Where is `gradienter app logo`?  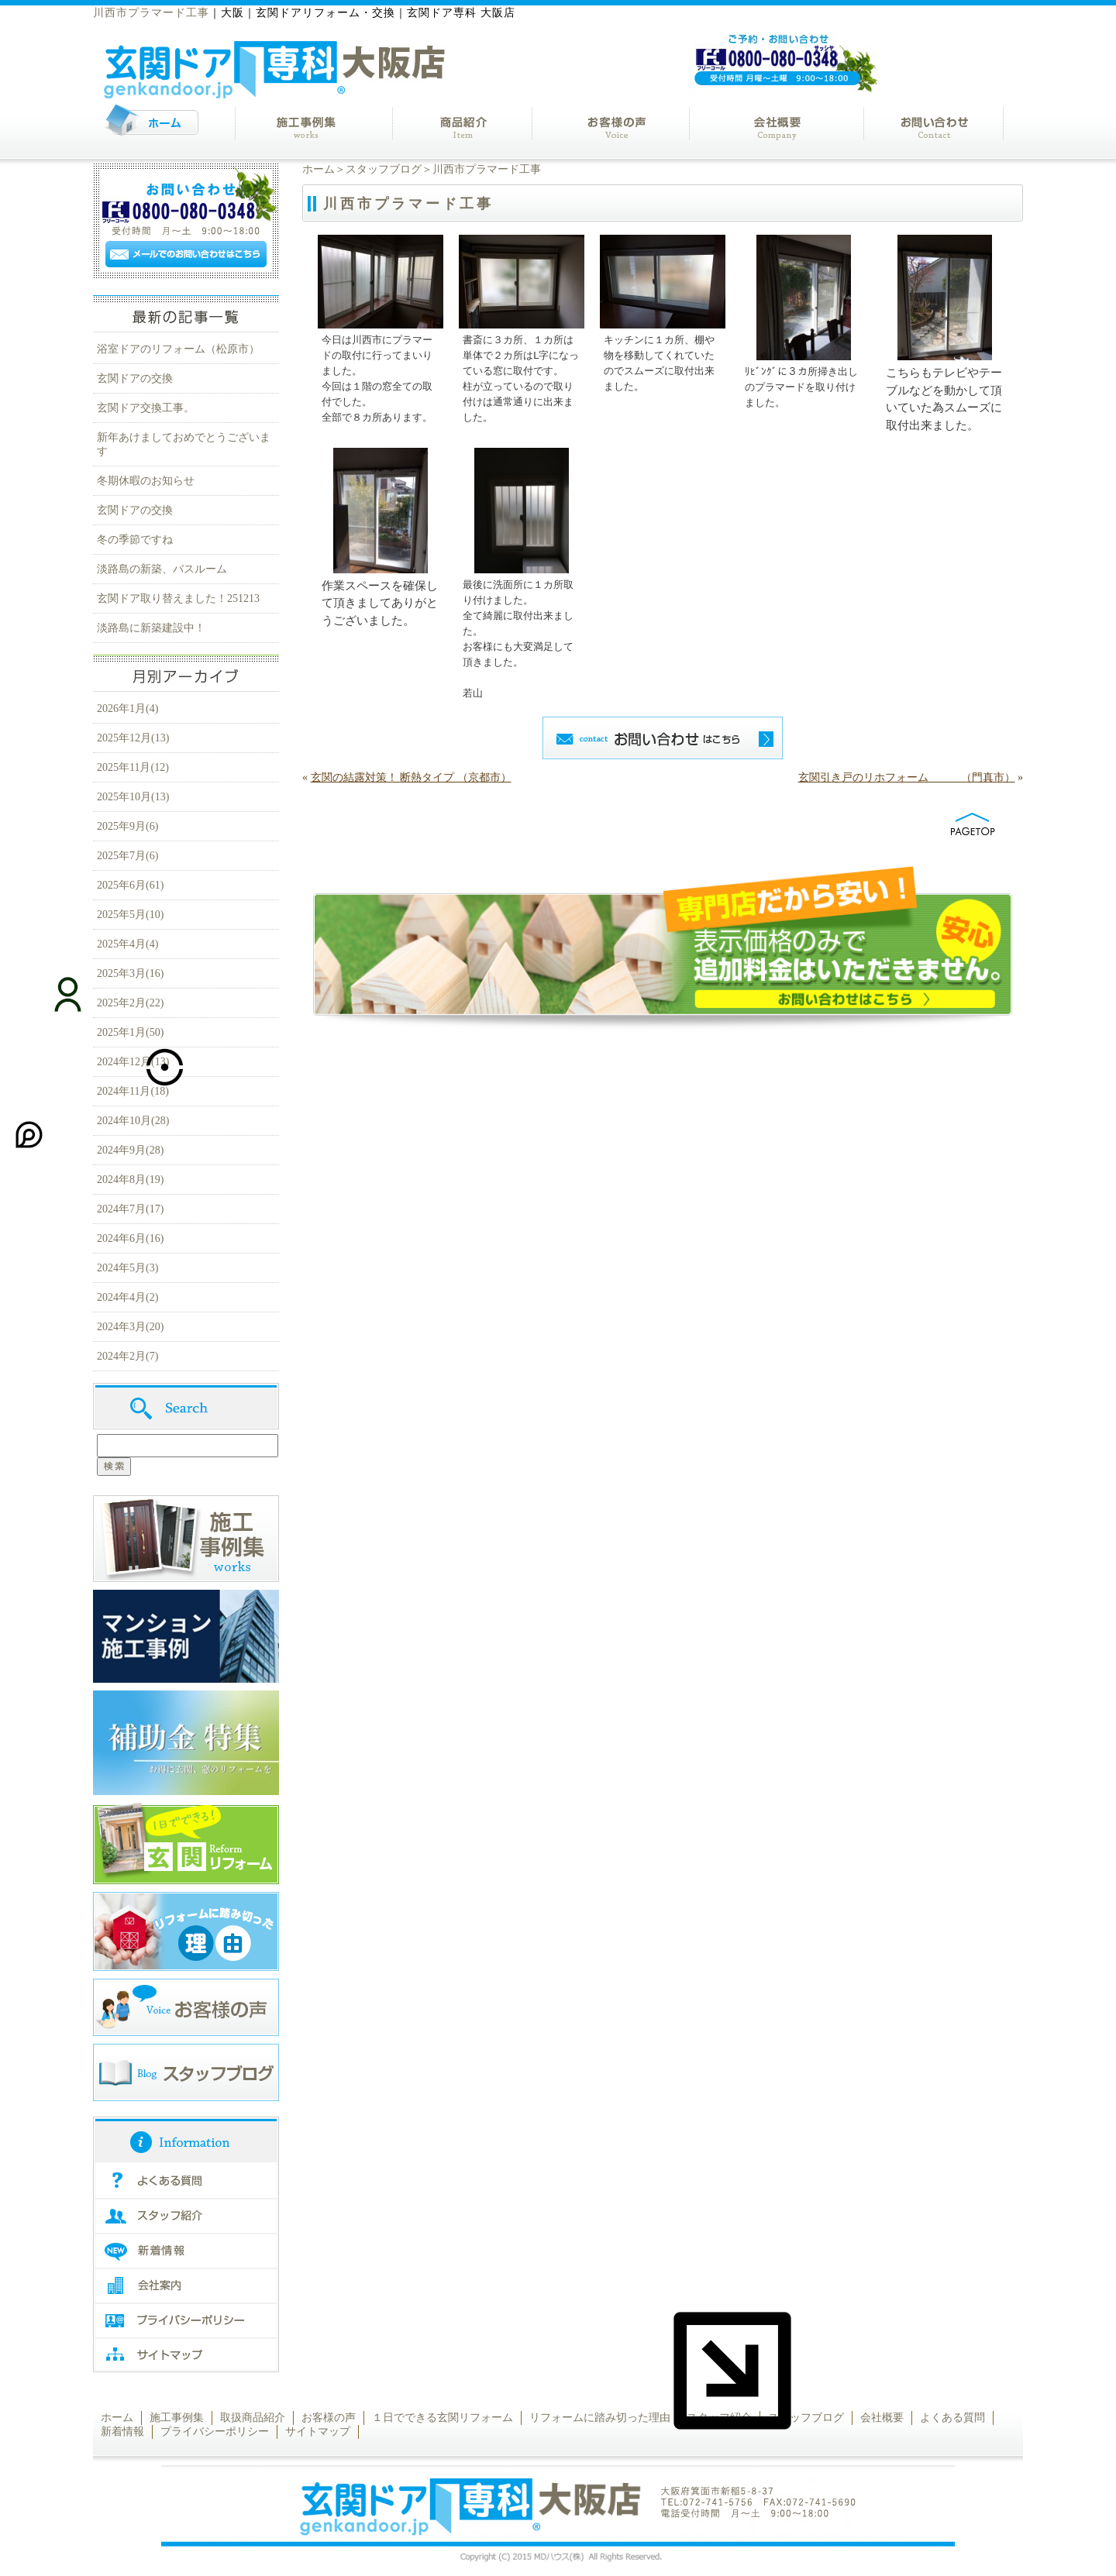
gradienter app logo is located at coordinates (164, 1067).